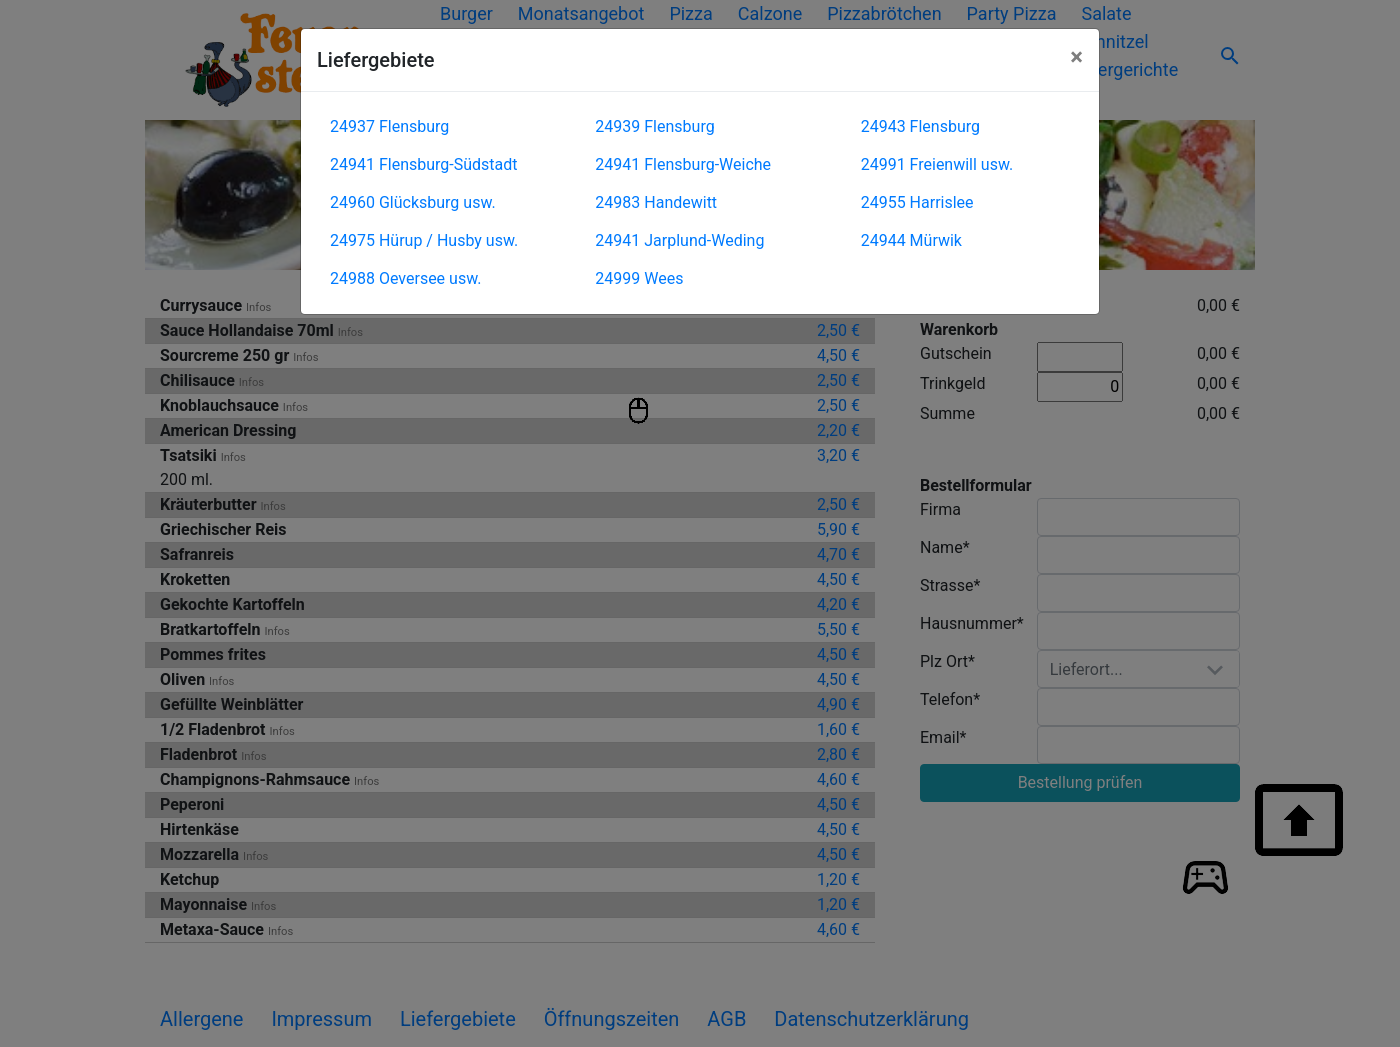  I want to click on start screen sharing or presentation mode, so click(1299, 820).